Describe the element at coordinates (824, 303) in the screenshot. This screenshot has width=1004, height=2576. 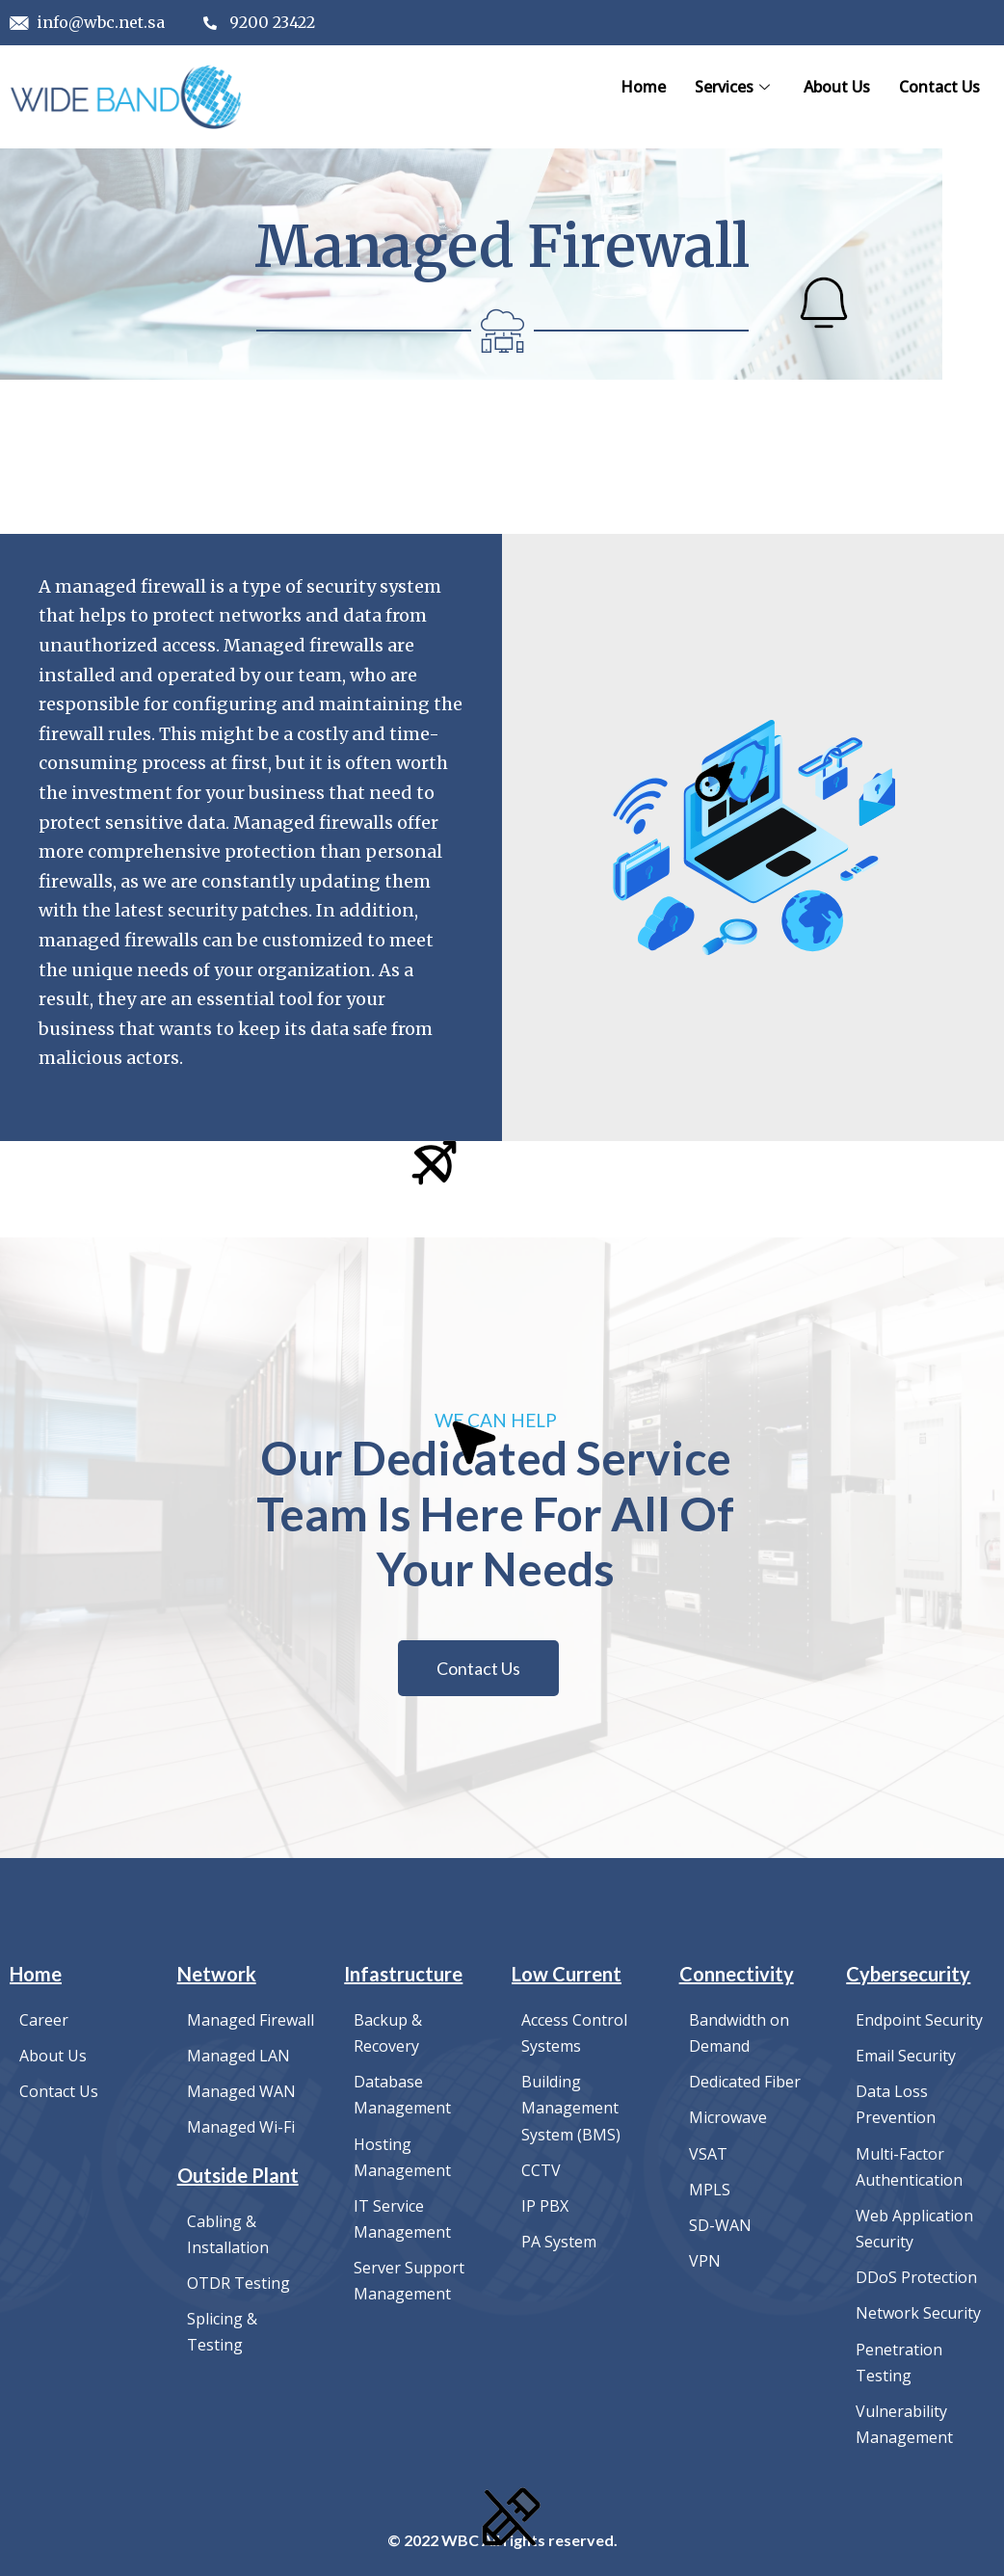
I see `view notifications` at that location.